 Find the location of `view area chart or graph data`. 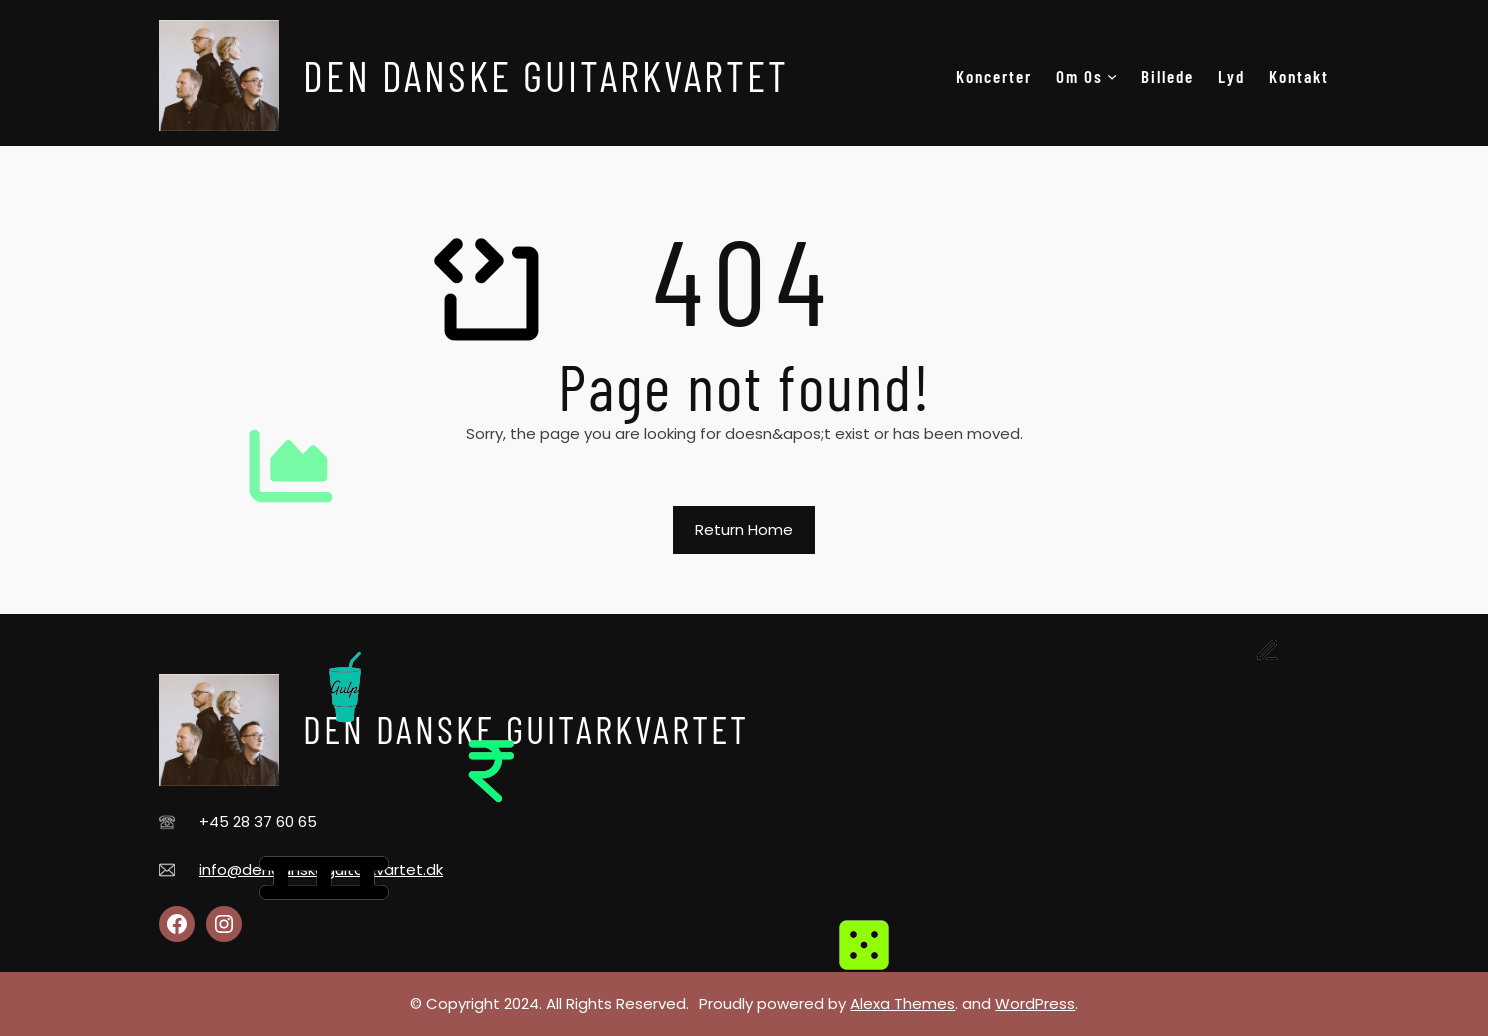

view area chart or graph data is located at coordinates (291, 466).